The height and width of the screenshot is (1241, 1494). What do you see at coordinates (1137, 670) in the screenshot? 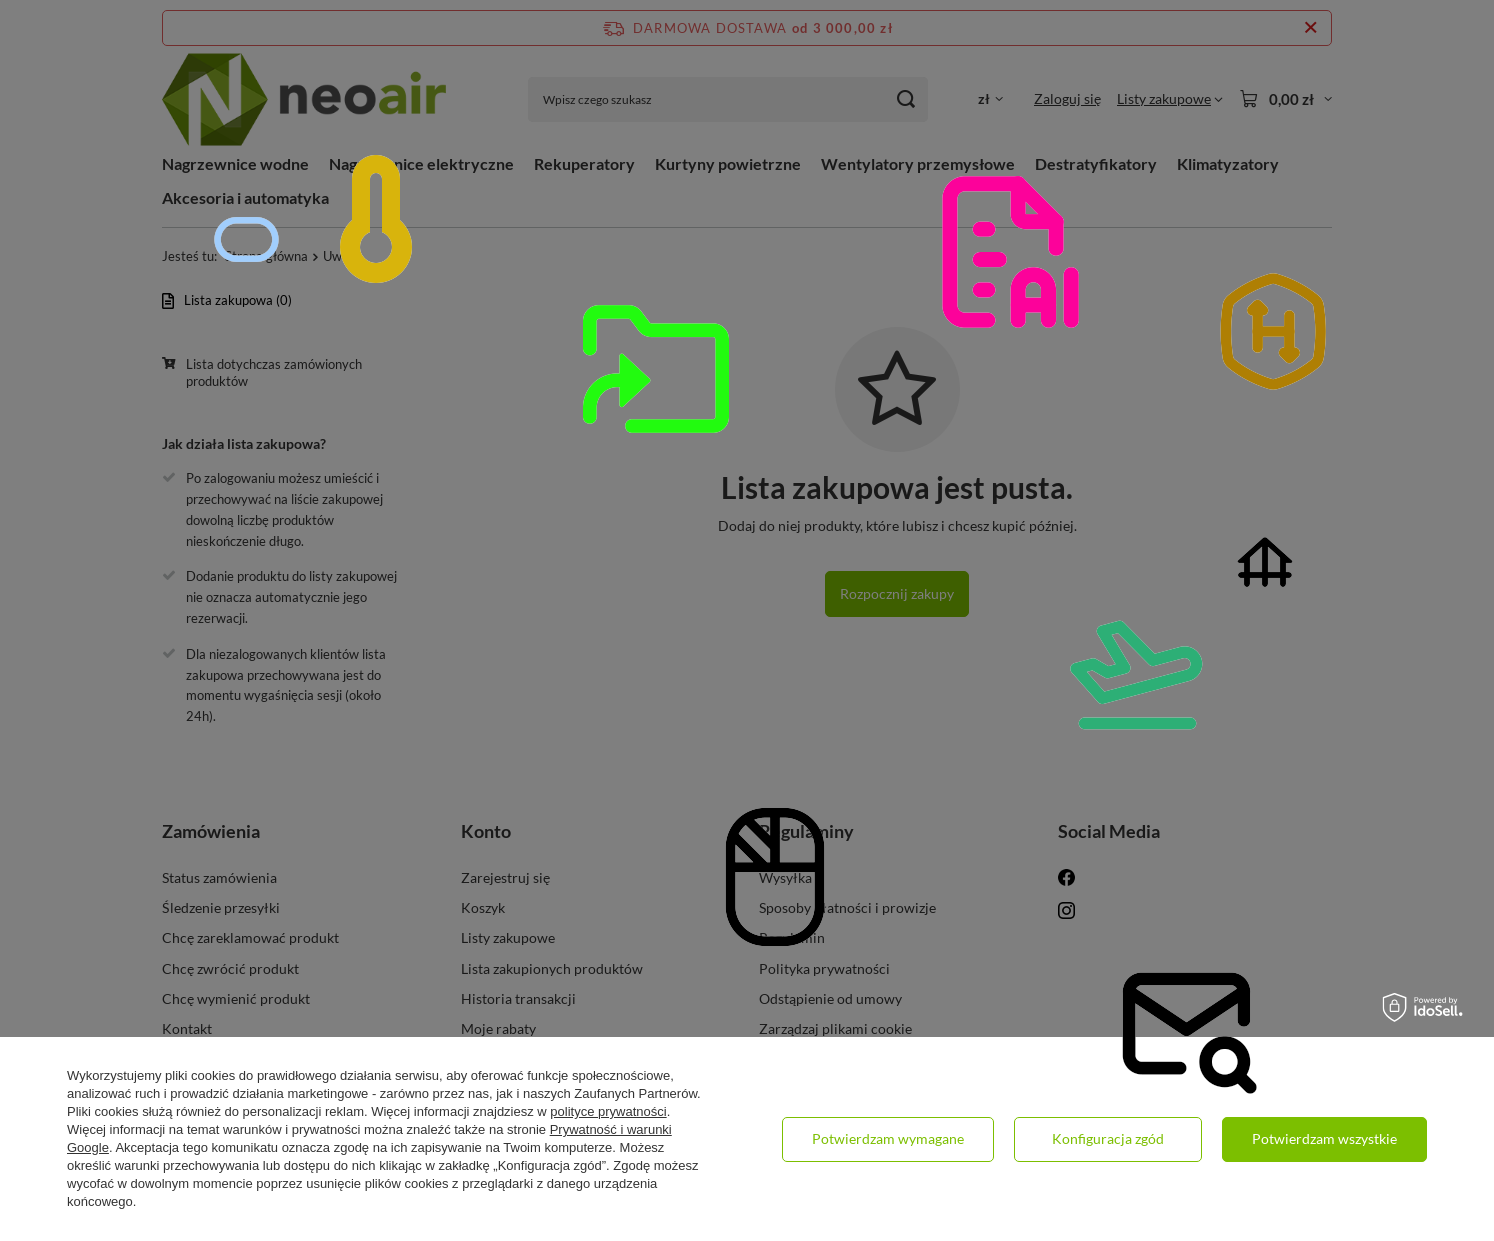
I see `view departing flights` at bounding box center [1137, 670].